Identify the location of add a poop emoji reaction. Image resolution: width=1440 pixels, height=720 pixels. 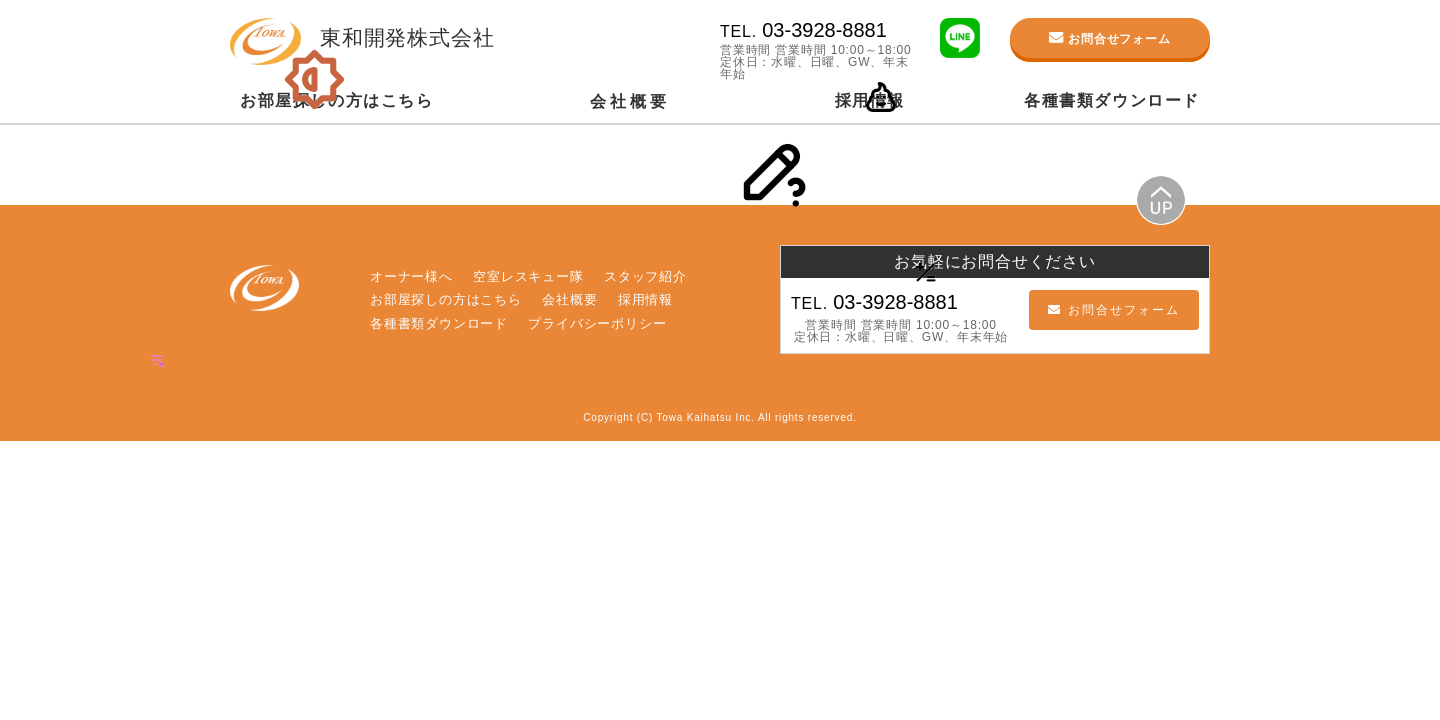
(881, 97).